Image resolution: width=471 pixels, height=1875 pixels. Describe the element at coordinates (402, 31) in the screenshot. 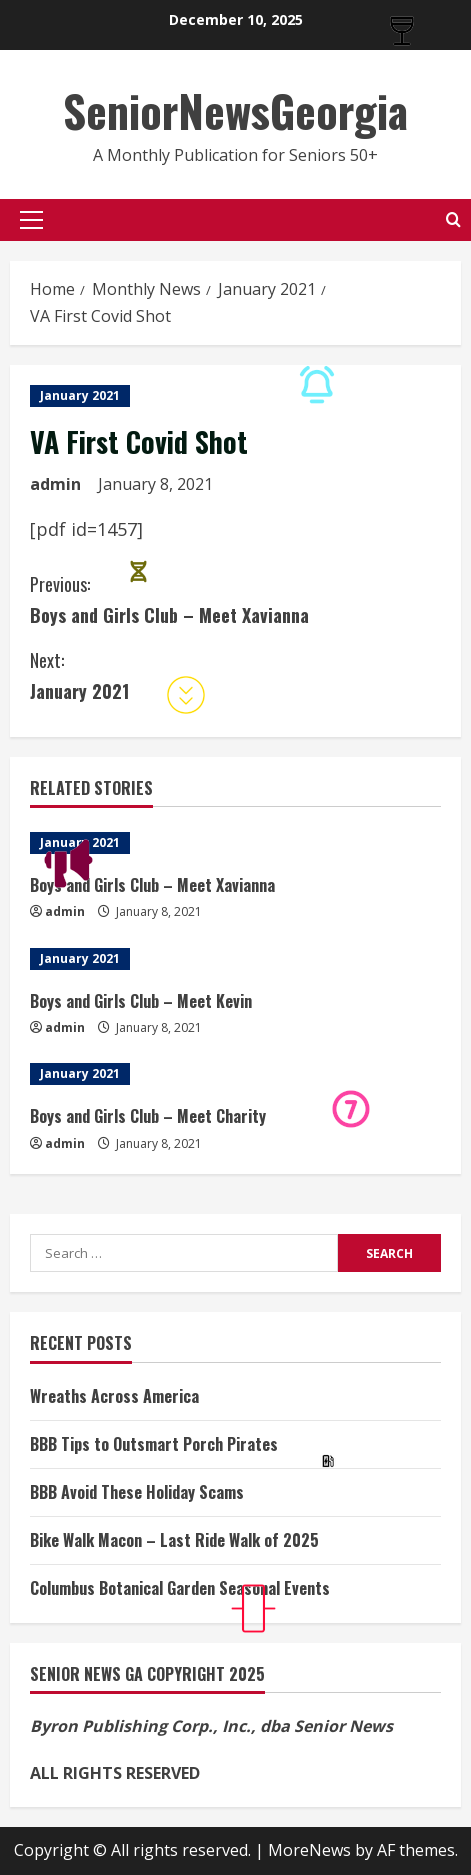

I see `browse wine selection or menu` at that location.